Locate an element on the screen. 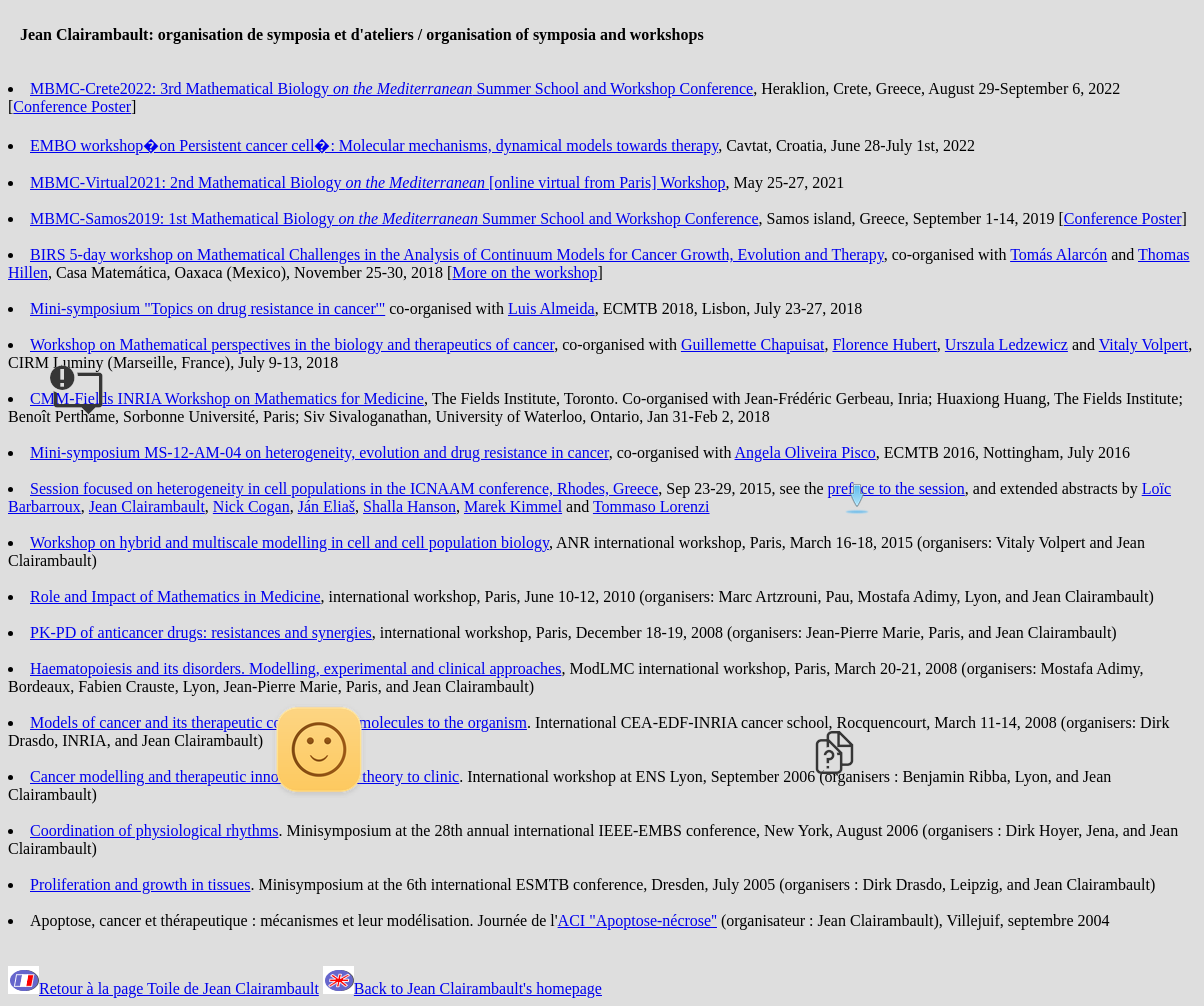 Image resolution: width=1204 pixels, height=1006 pixels. save document to a new location or filename is located at coordinates (857, 496).